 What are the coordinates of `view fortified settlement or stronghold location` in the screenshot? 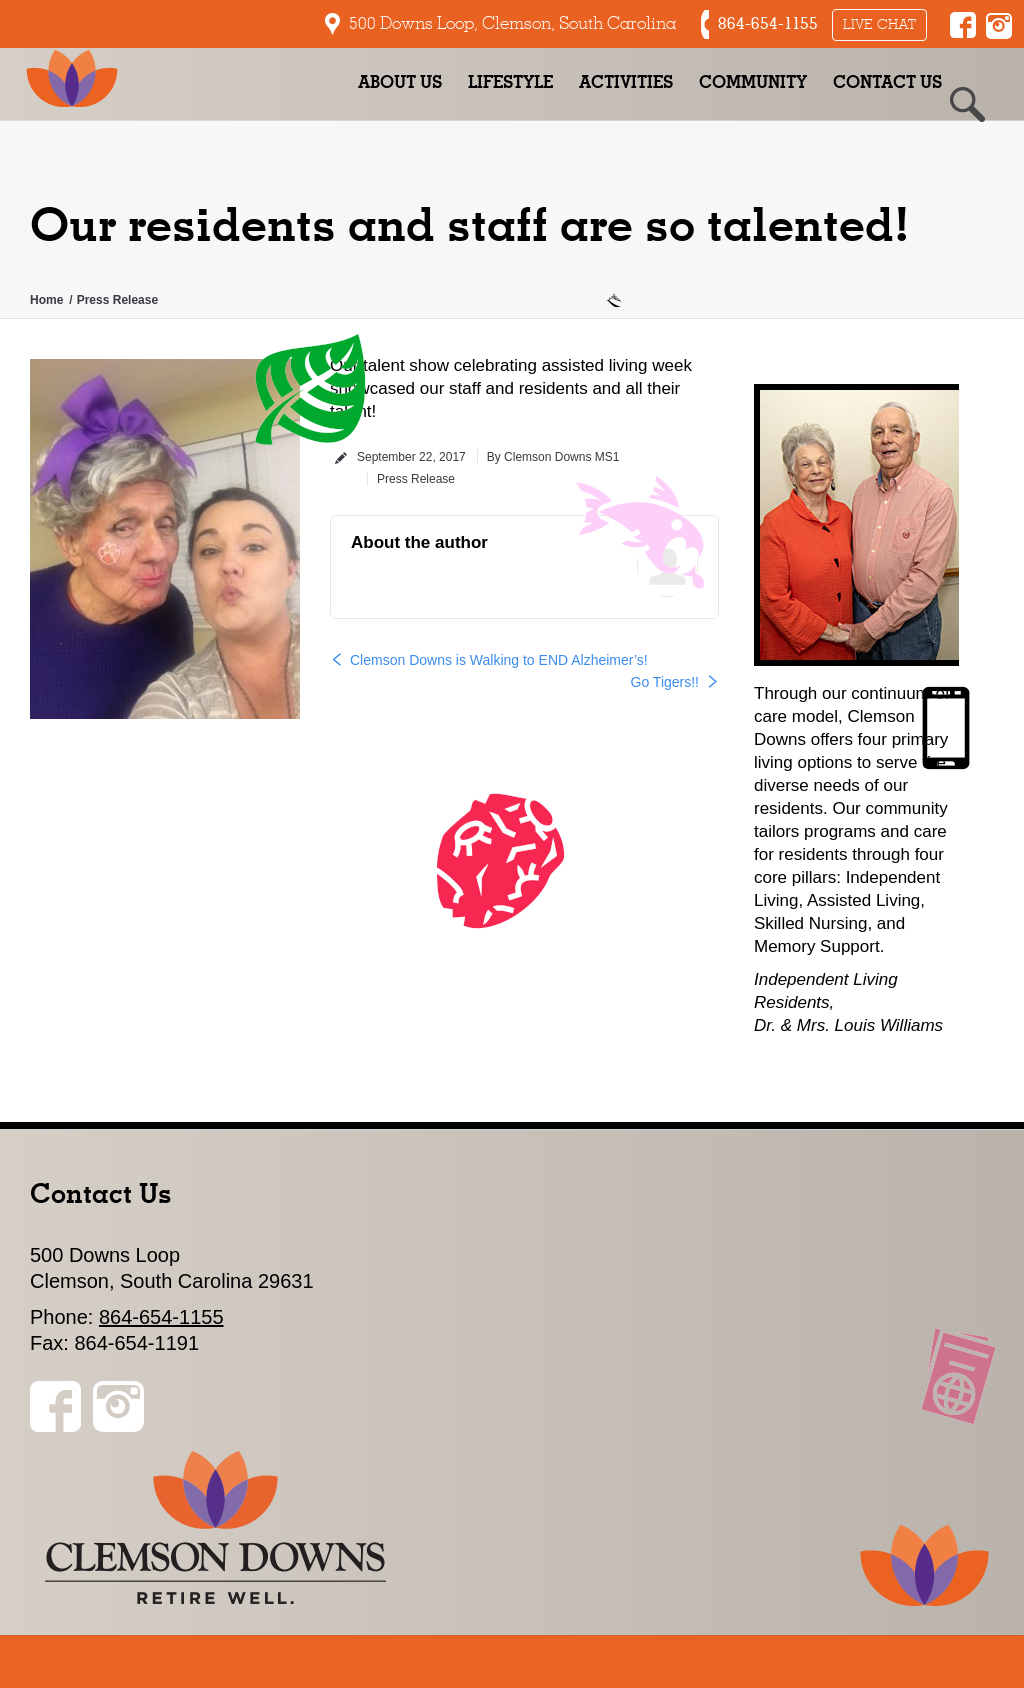 It's located at (614, 300).